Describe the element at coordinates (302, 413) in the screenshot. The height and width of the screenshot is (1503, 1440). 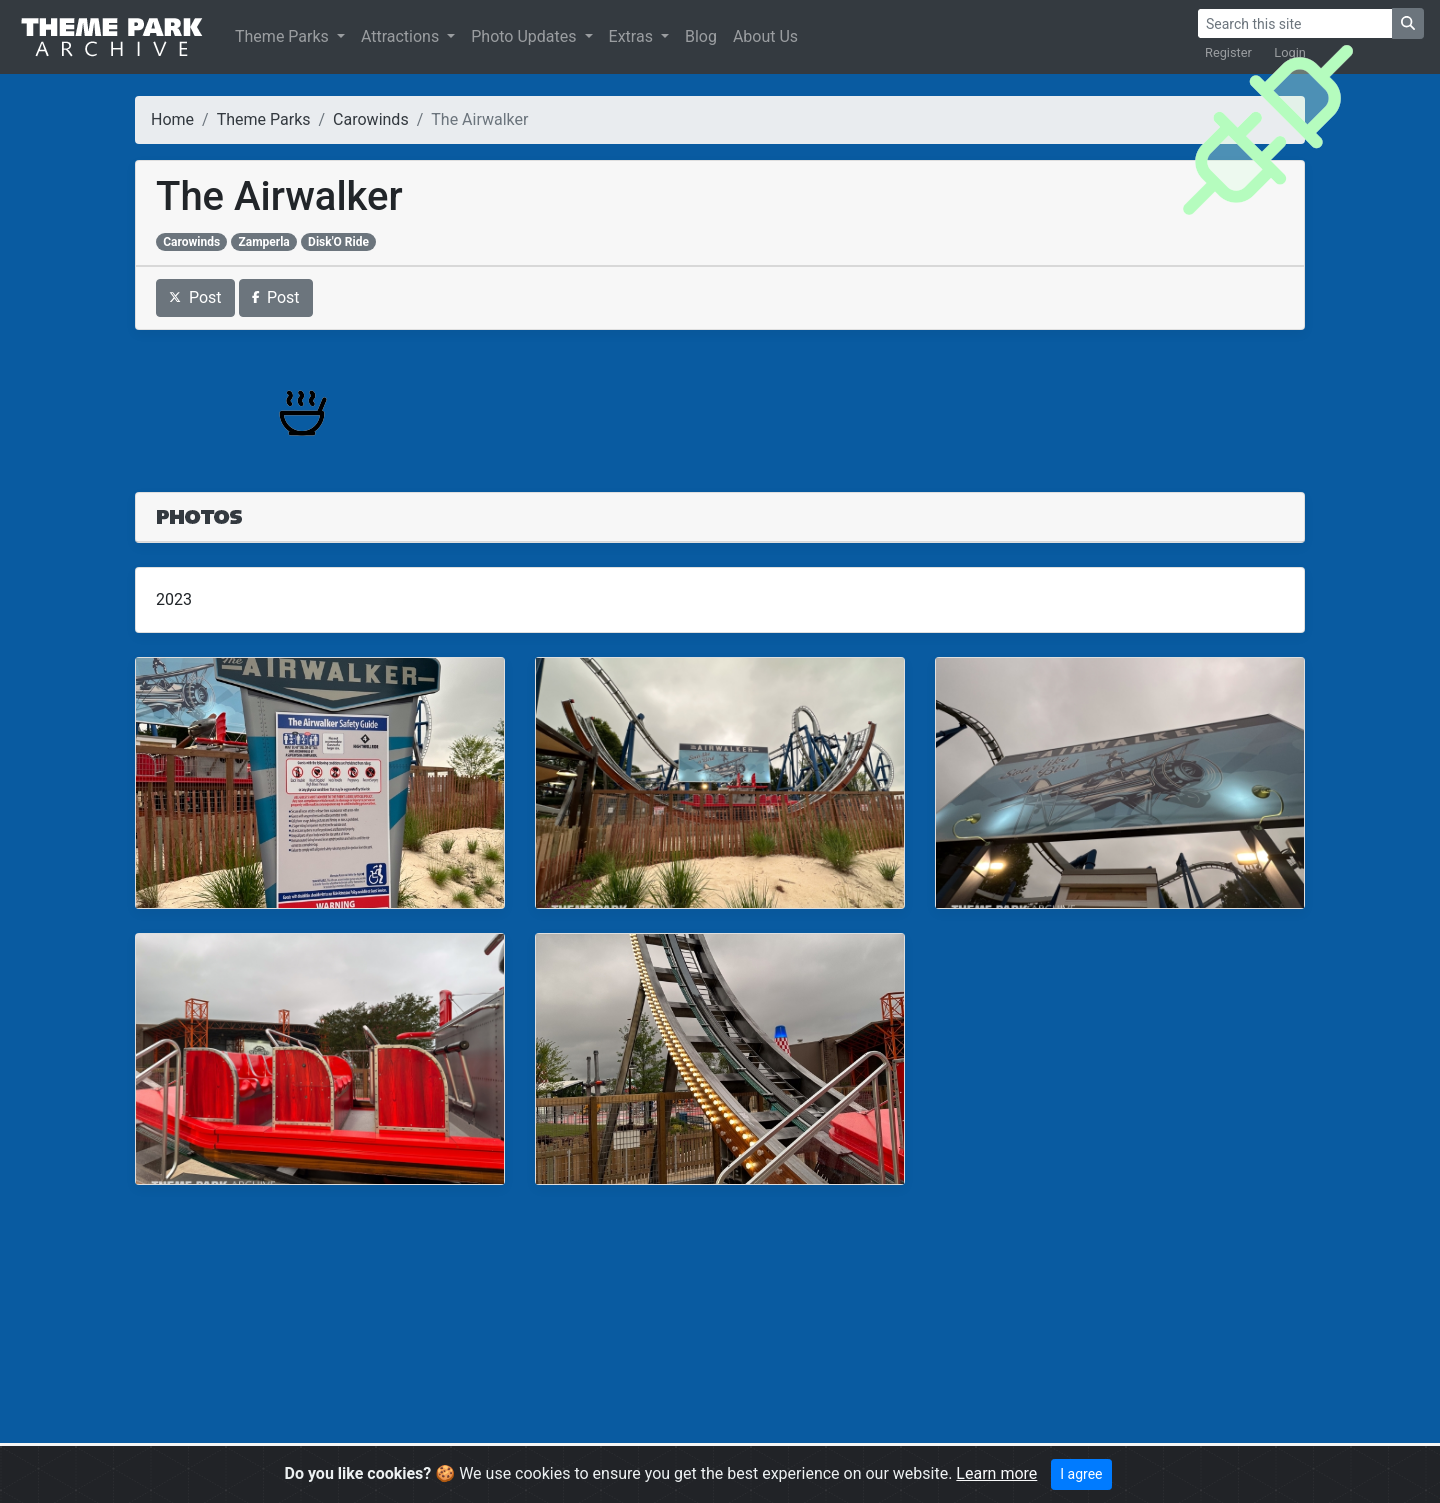
I see `browse soup or hot food options` at that location.